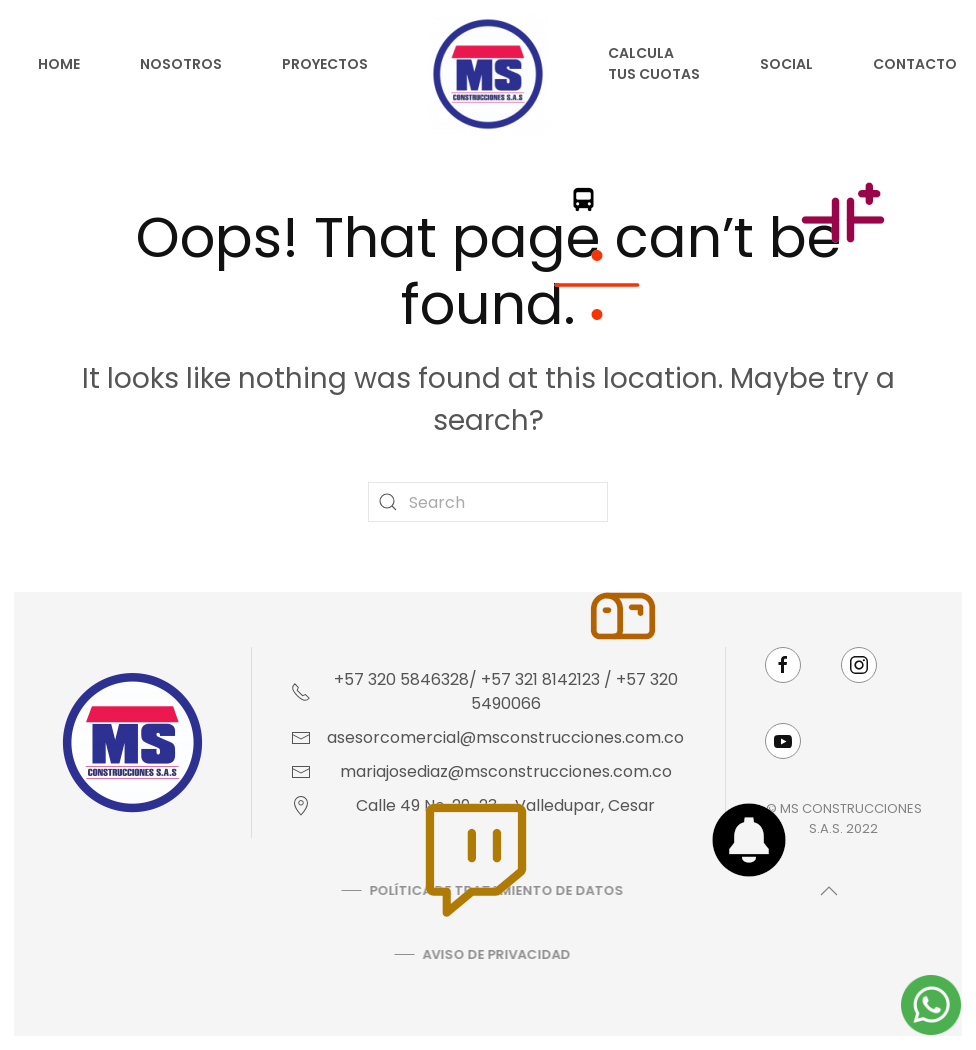  What do you see at coordinates (476, 854) in the screenshot?
I see `open Twitch app` at bounding box center [476, 854].